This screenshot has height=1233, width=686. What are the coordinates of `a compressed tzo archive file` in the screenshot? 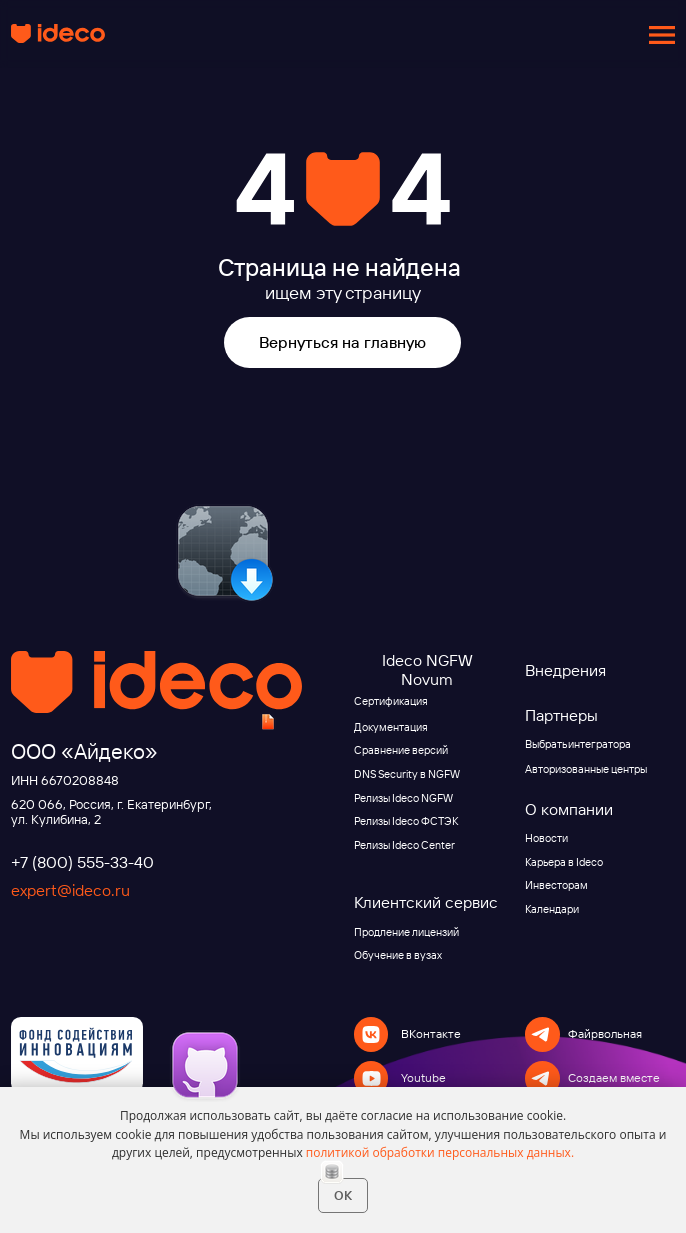 It's located at (268, 722).